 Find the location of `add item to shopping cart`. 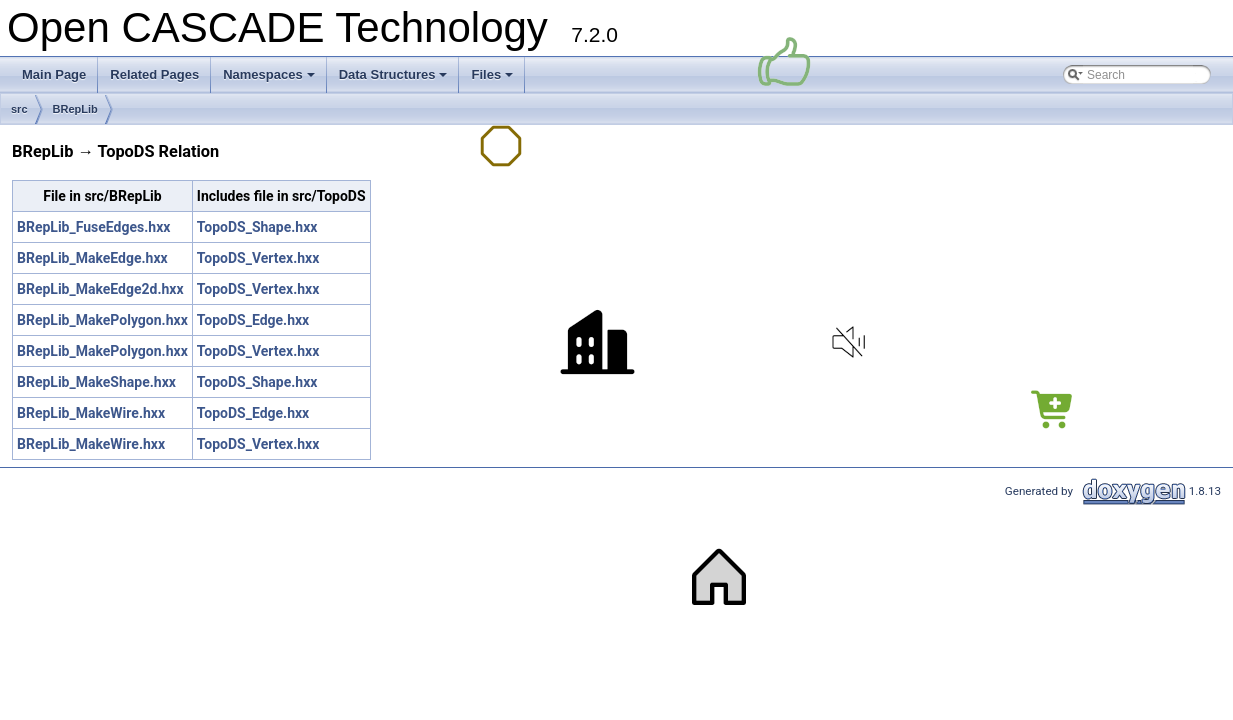

add item to shopping cart is located at coordinates (1054, 410).